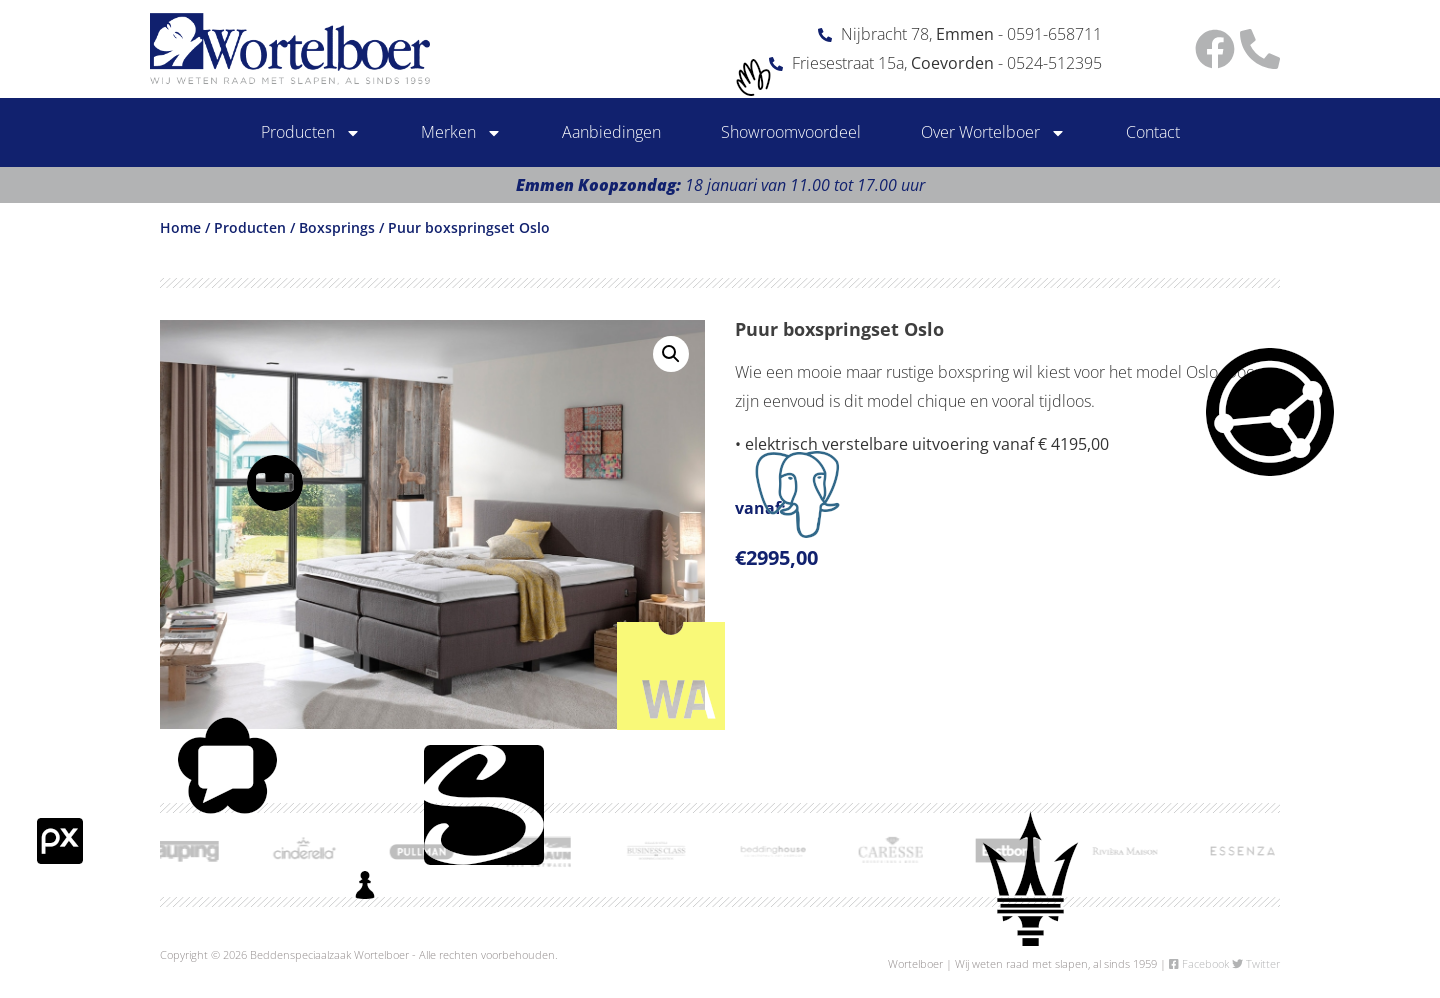  Describe the element at coordinates (365, 885) in the screenshot. I see `open chess.com app` at that location.